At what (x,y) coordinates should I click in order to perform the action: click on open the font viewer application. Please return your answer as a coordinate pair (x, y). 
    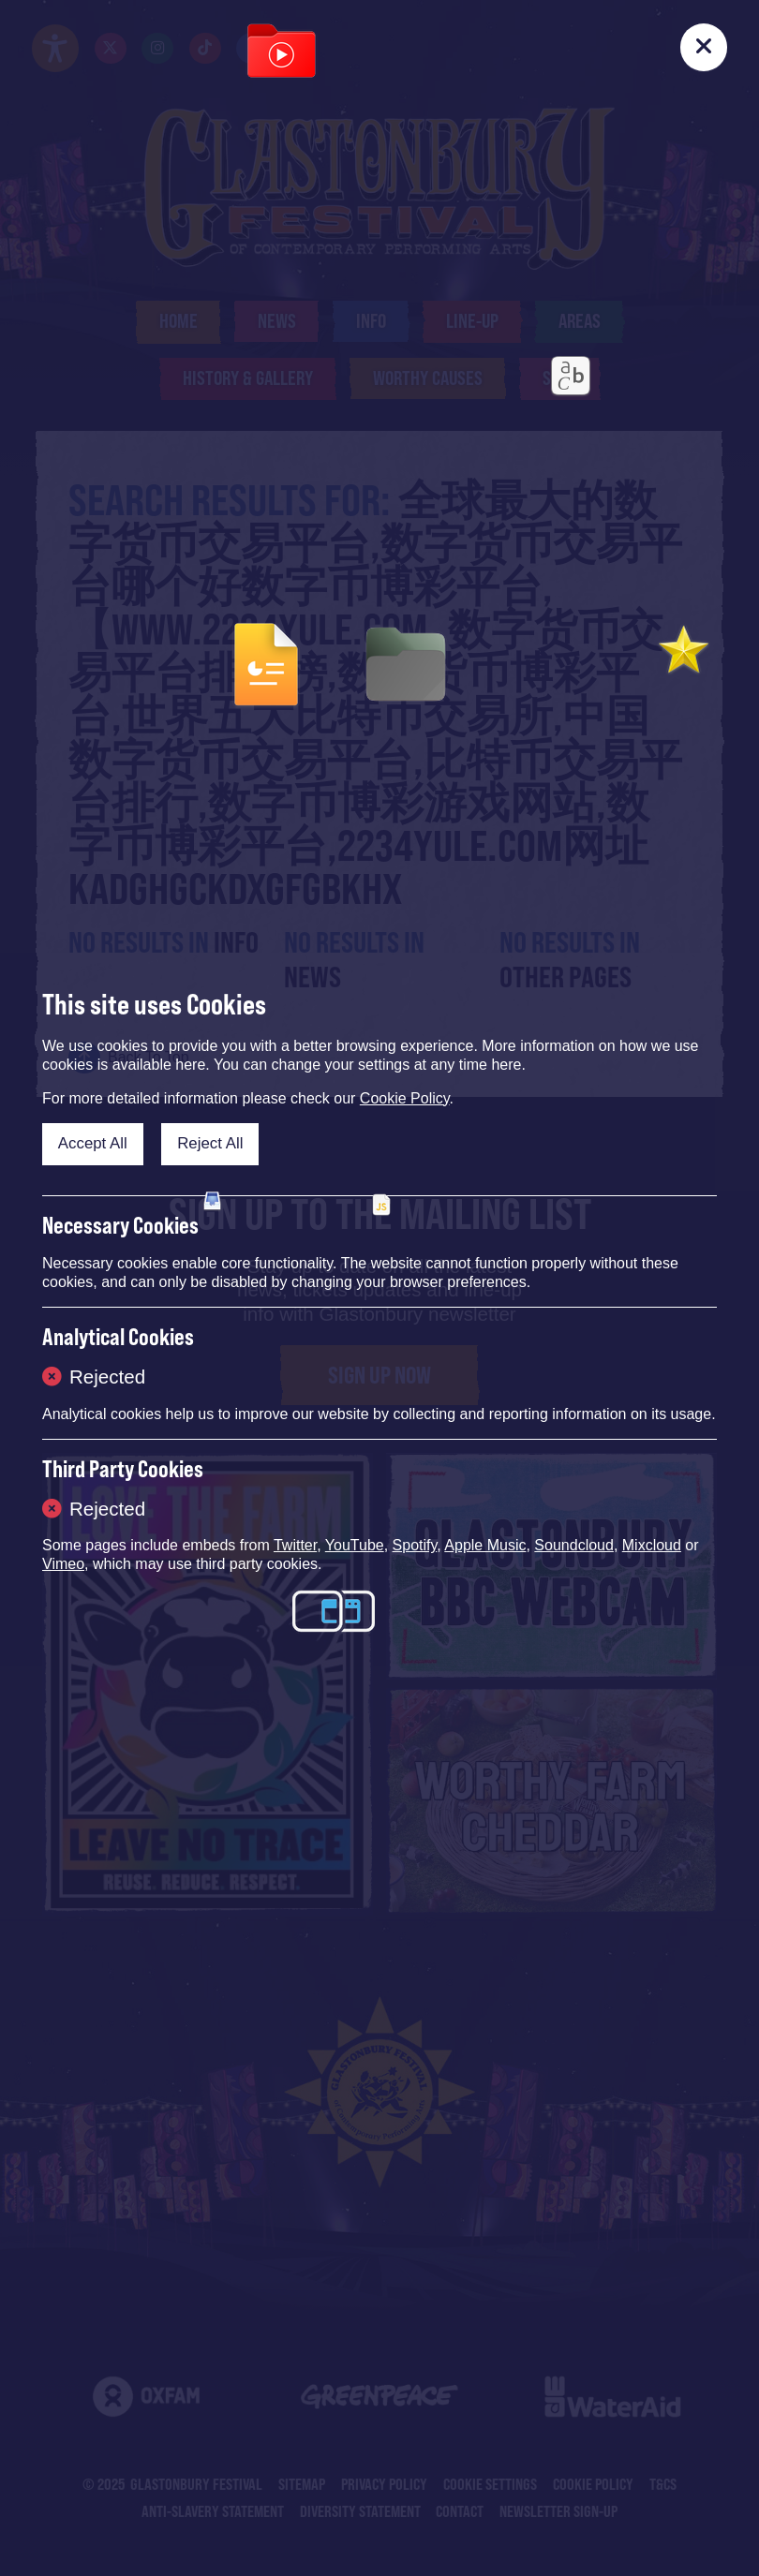
    Looking at the image, I should click on (571, 376).